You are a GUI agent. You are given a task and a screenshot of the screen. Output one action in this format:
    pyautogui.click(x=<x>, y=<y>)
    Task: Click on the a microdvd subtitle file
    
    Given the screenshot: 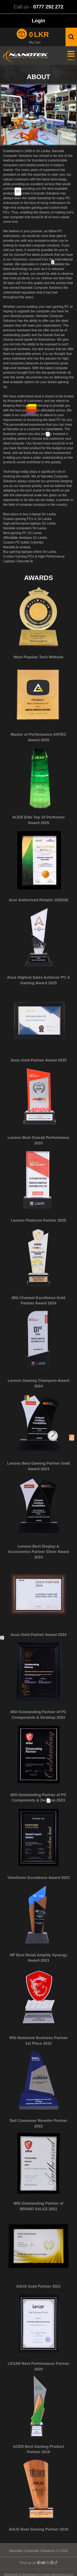 What is the action you would take?
    pyautogui.click(x=18, y=192)
    